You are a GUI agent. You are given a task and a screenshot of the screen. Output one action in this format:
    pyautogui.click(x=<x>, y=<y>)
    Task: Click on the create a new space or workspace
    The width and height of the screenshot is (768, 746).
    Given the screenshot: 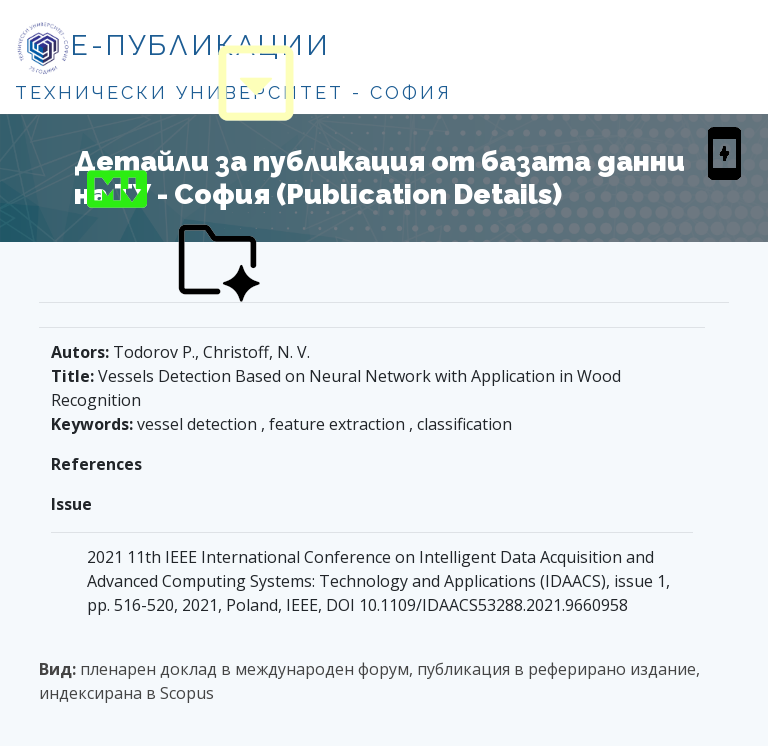 What is the action you would take?
    pyautogui.click(x=217, y=259)
    